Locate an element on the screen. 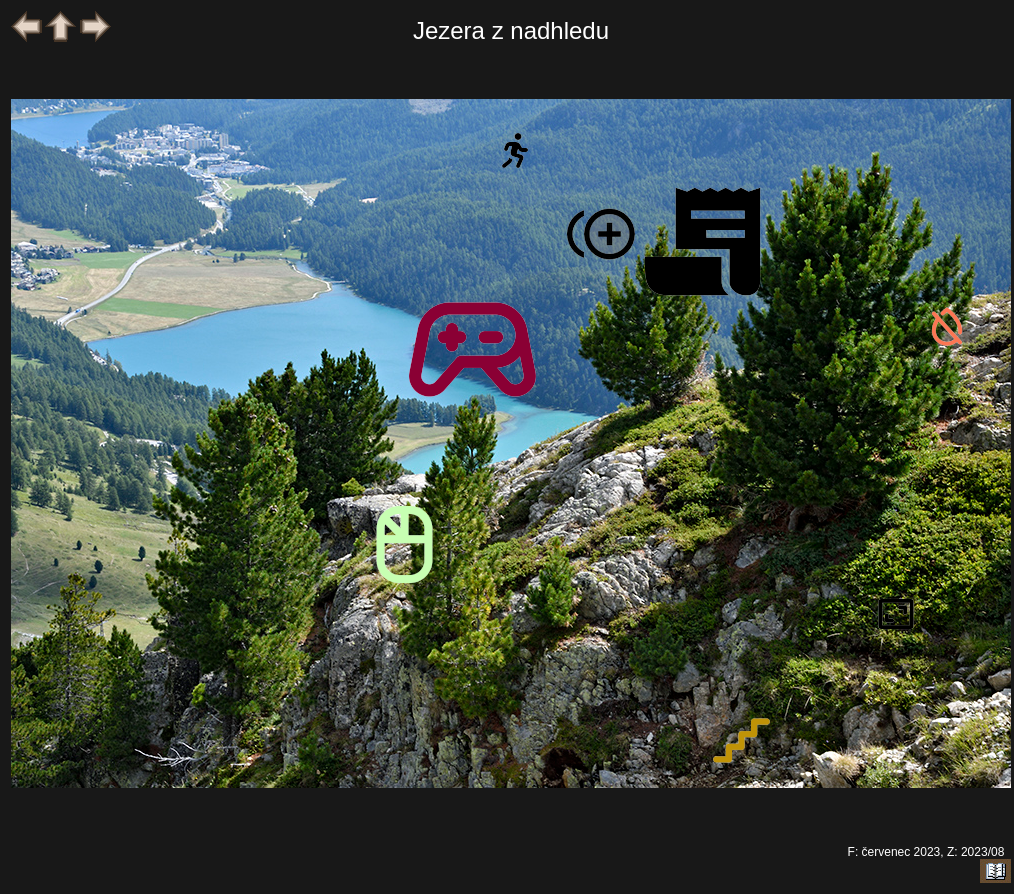 The width and height of the screenshot is (1014, 894). start a run or workout session is located at coordinates (516, 151).